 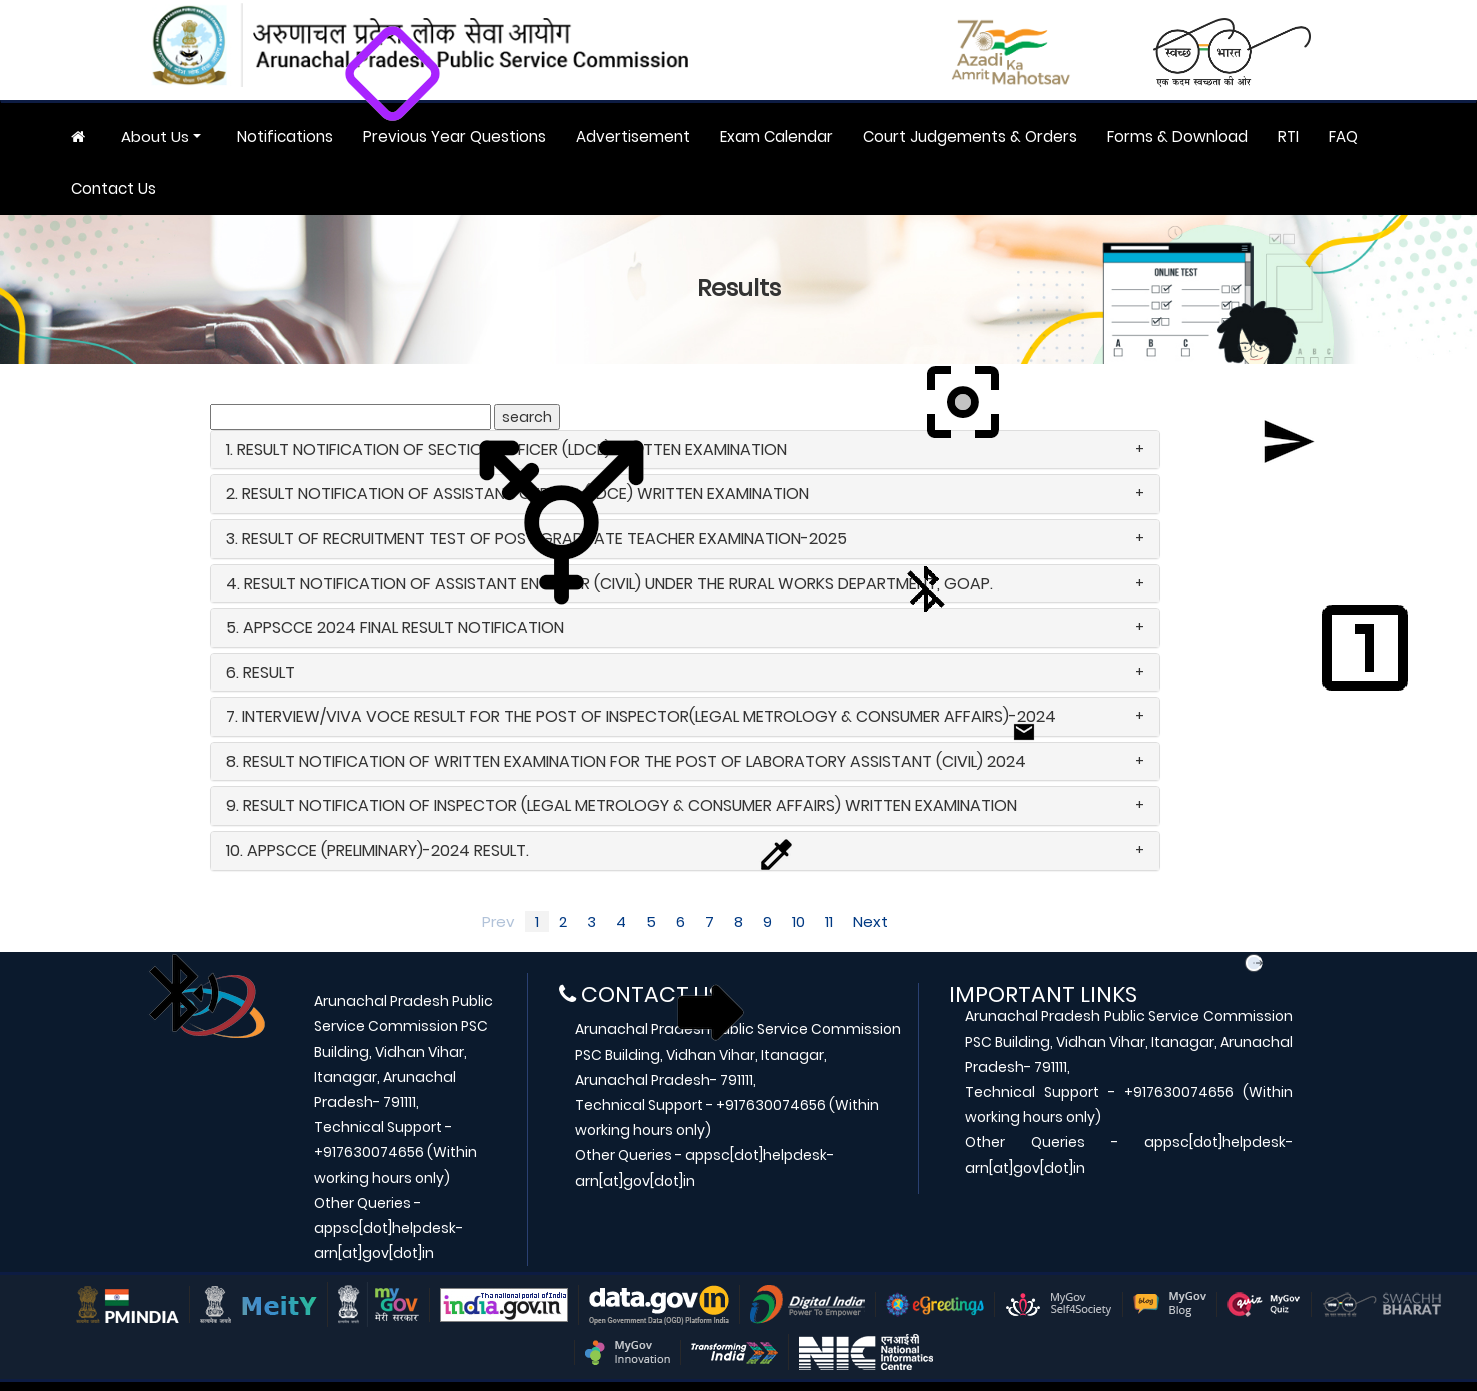 What do you see at coordinates (776, 854) in the screenshot?
I see `pick a color from the canvas` at bounding box center [776, 854].